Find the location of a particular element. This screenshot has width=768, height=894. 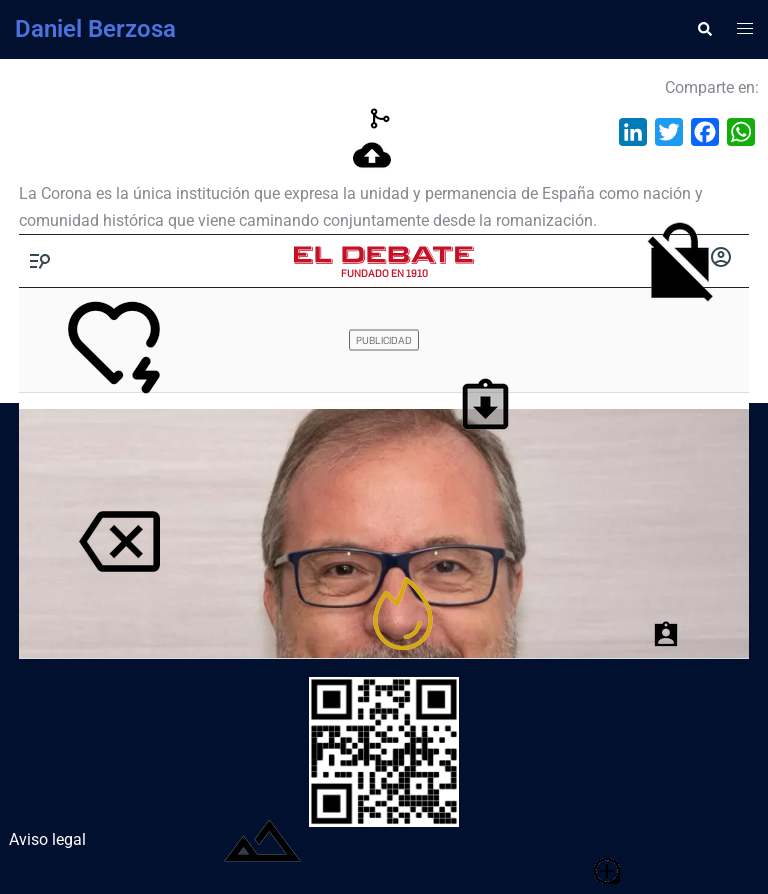

indicates trending or popular content is located at coordinates (403, 615).